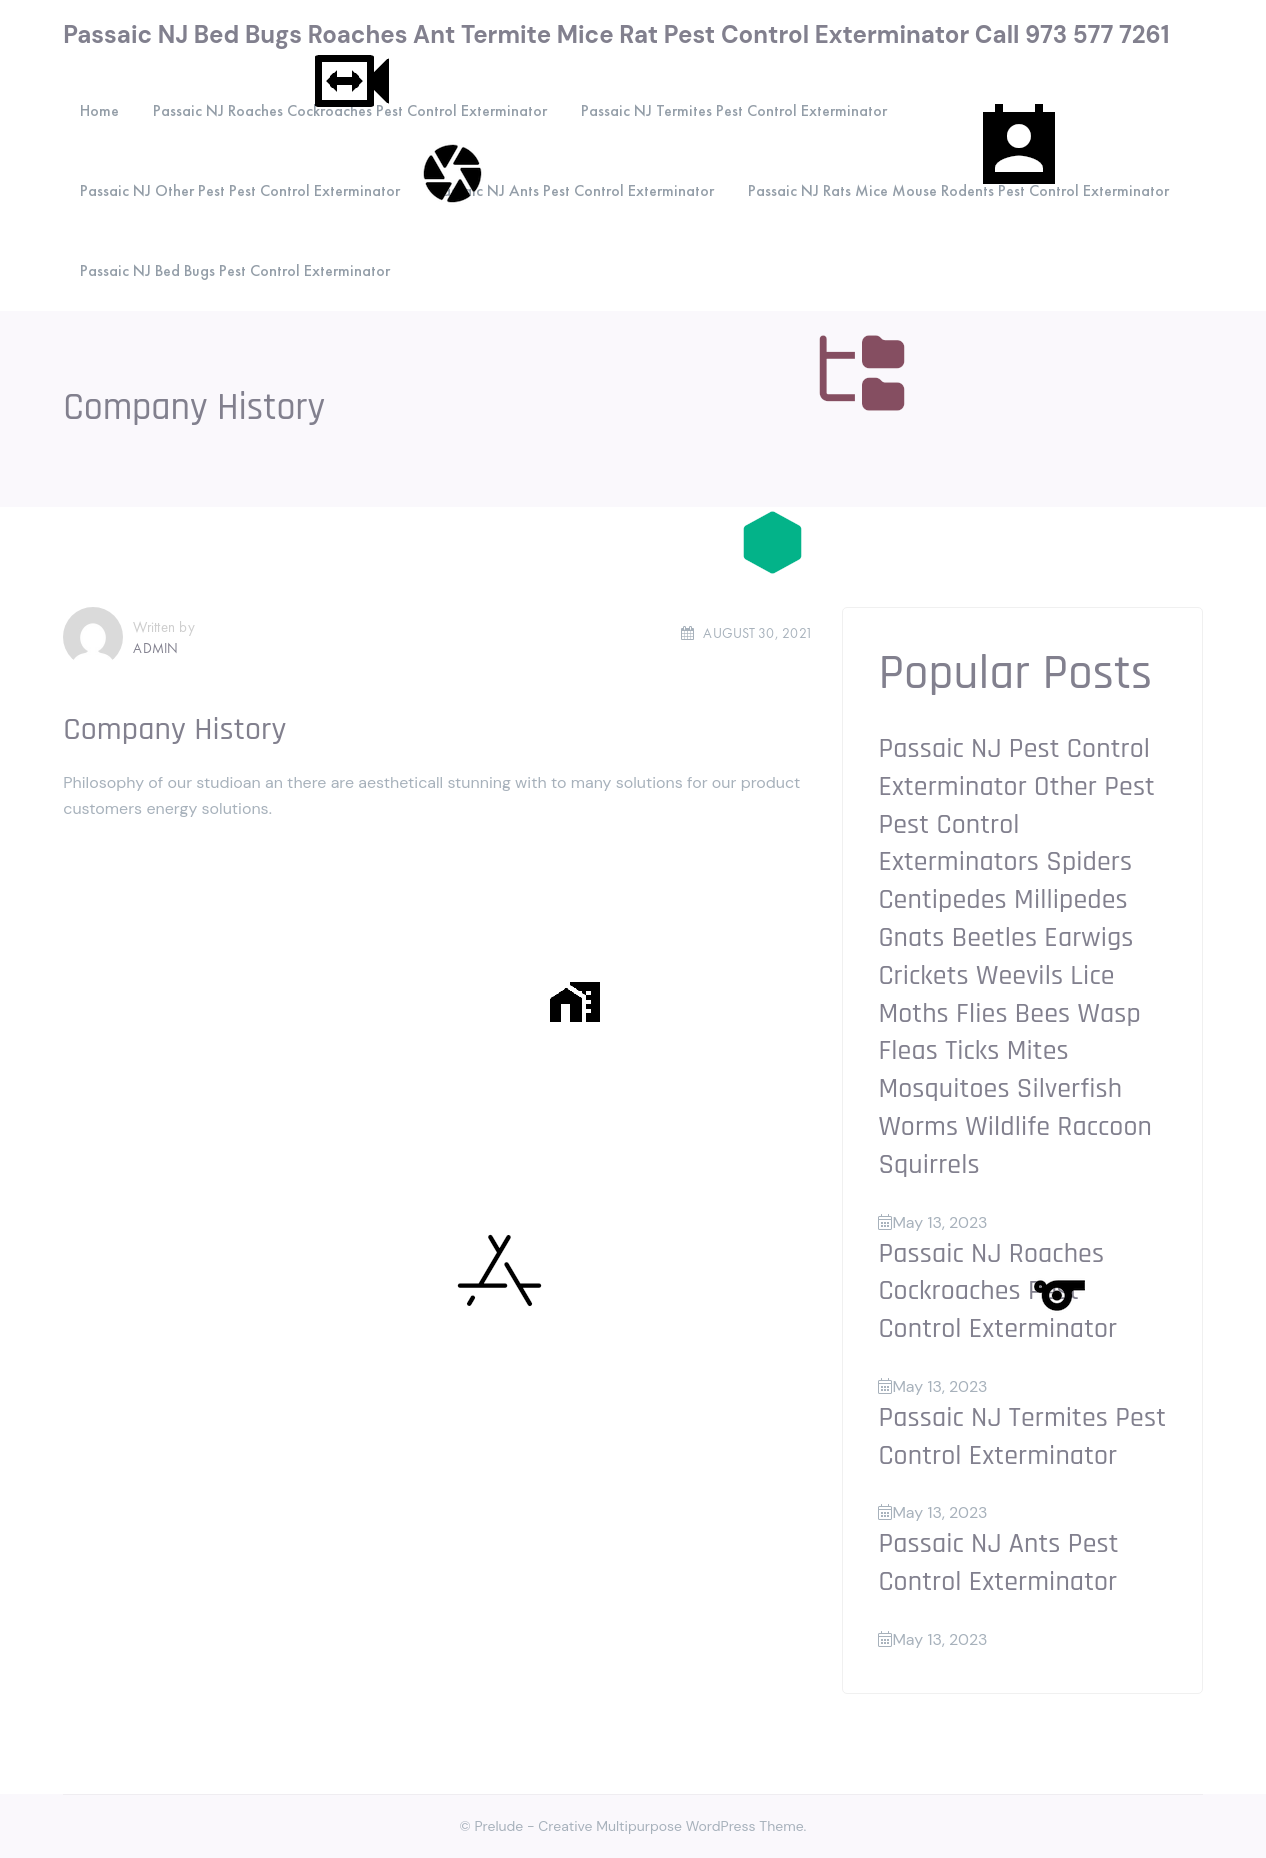 This screenshot has width=1266, height=1858. Describe the element at coordinates (452, 173) in the screenshot. I see `open camera to take a photo` at that location.